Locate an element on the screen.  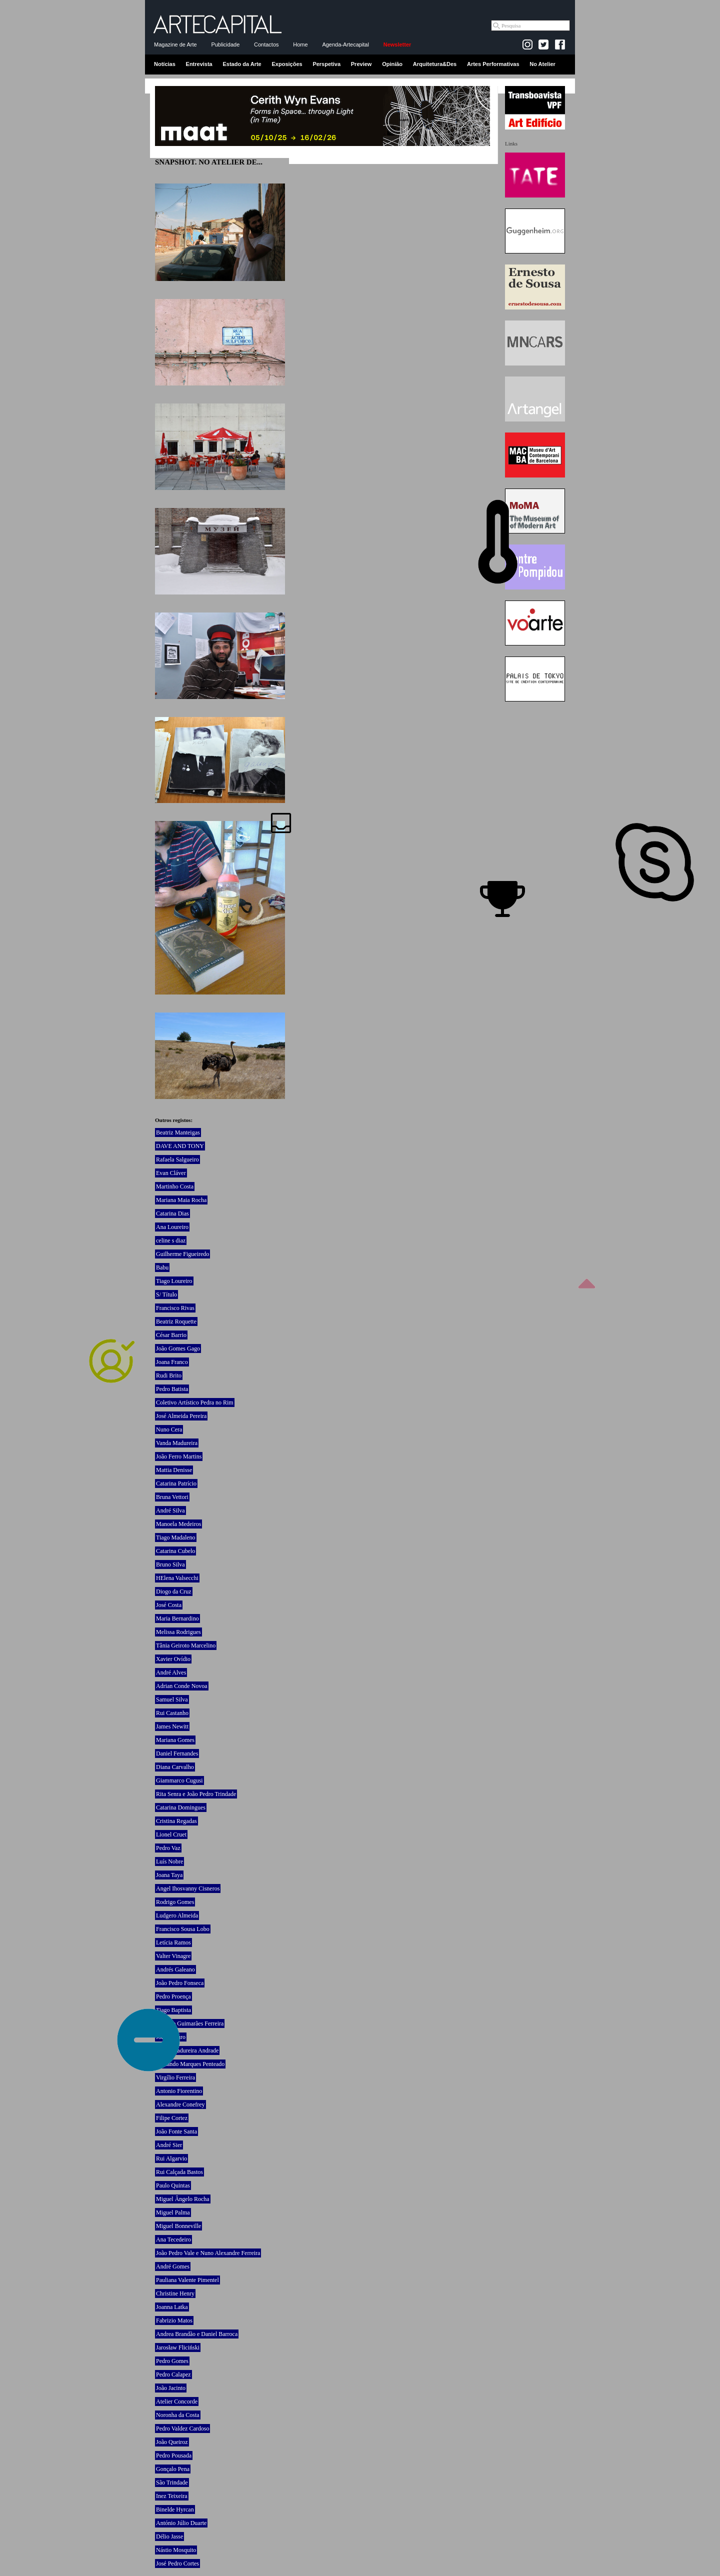
verified user profile is located at coordinates (111, 1361).